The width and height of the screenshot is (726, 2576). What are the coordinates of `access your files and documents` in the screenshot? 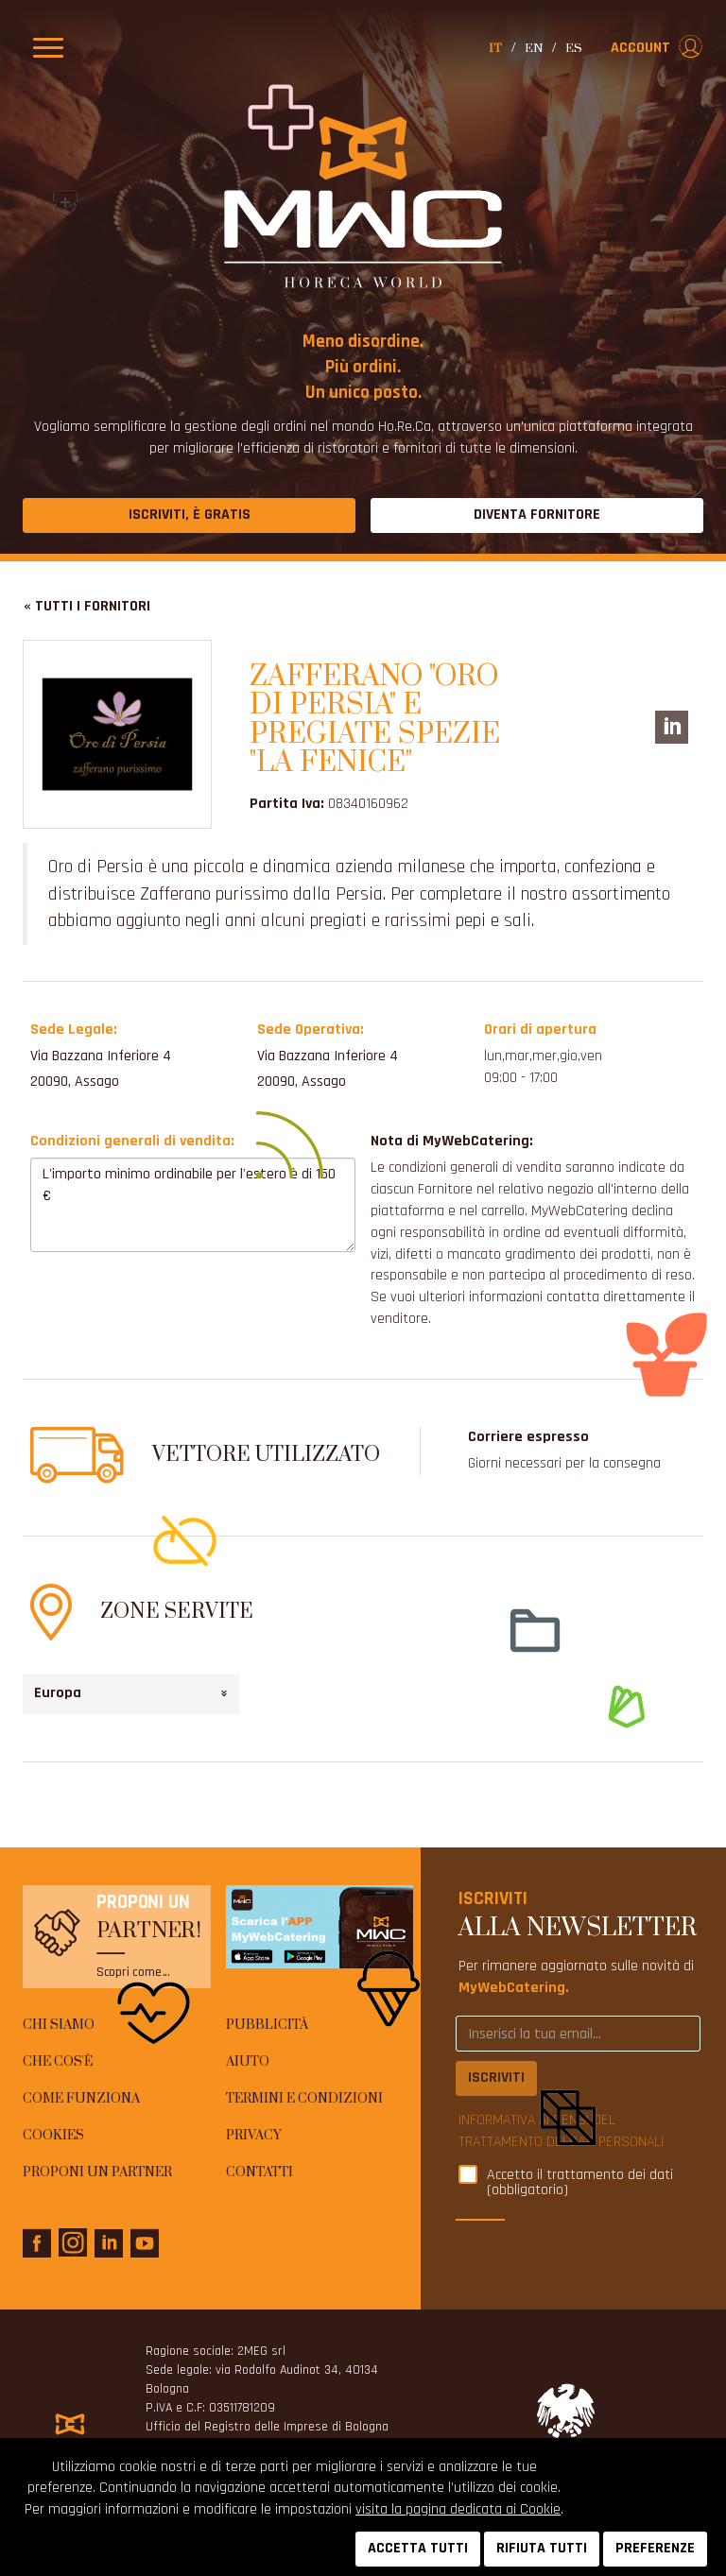 It's located at (535, 1631).